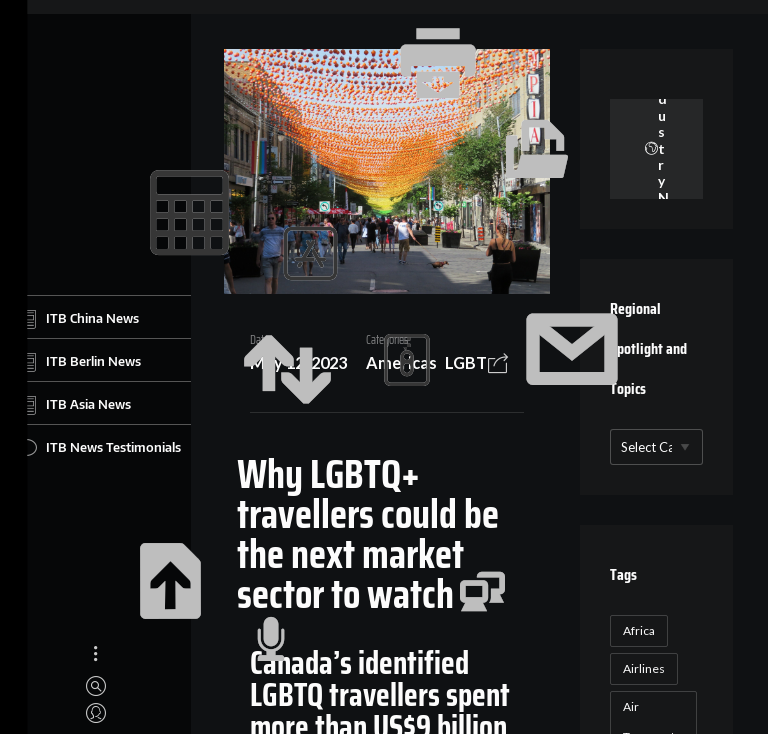 This screenshot has width=768, height=734. Describe the element at coordinates (170, 578) in the screenshot. I see `send or share a document` at that location.